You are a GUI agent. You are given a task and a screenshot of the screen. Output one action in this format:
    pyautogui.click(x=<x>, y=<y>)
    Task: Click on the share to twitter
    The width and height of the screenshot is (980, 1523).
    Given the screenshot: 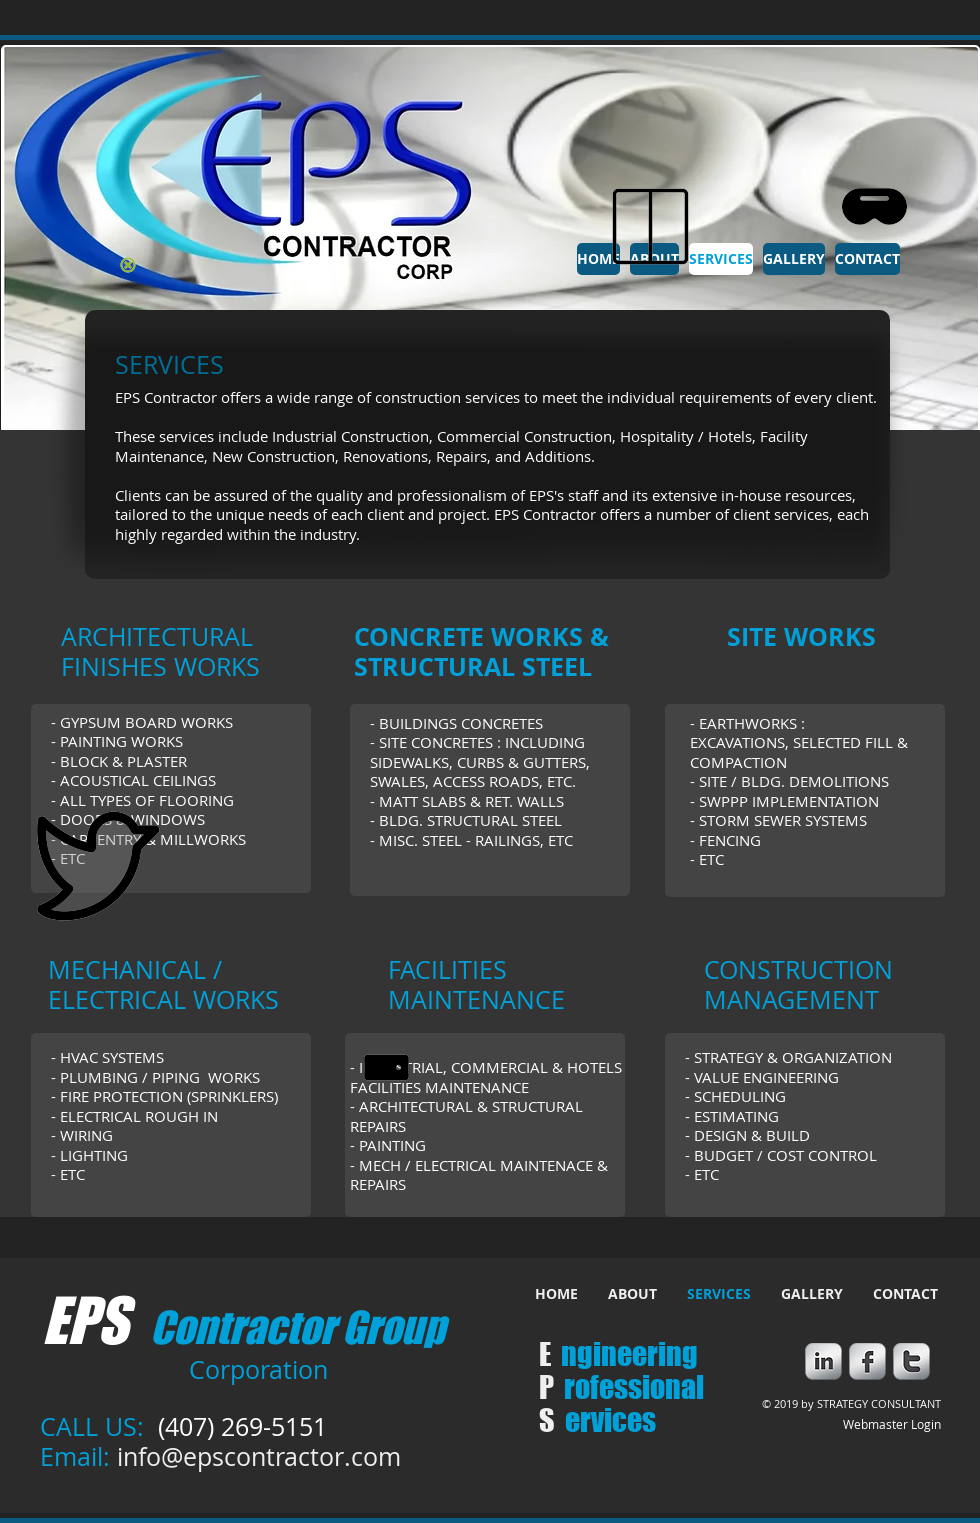 What is the action you would take?
    pyautogui.click(x=91, y=861)
    